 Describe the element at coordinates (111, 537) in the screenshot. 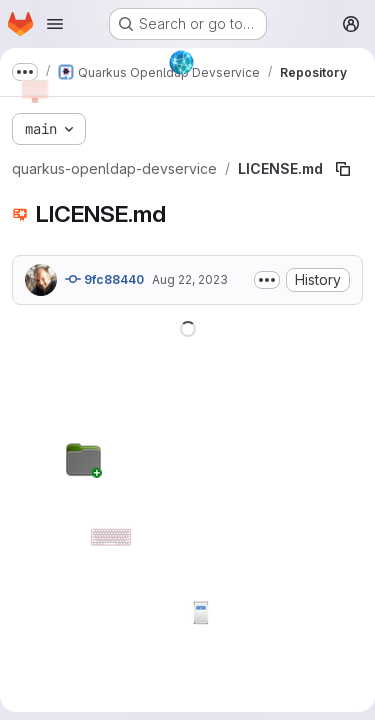

I see `connect a bluetooth keyboard` at that location.